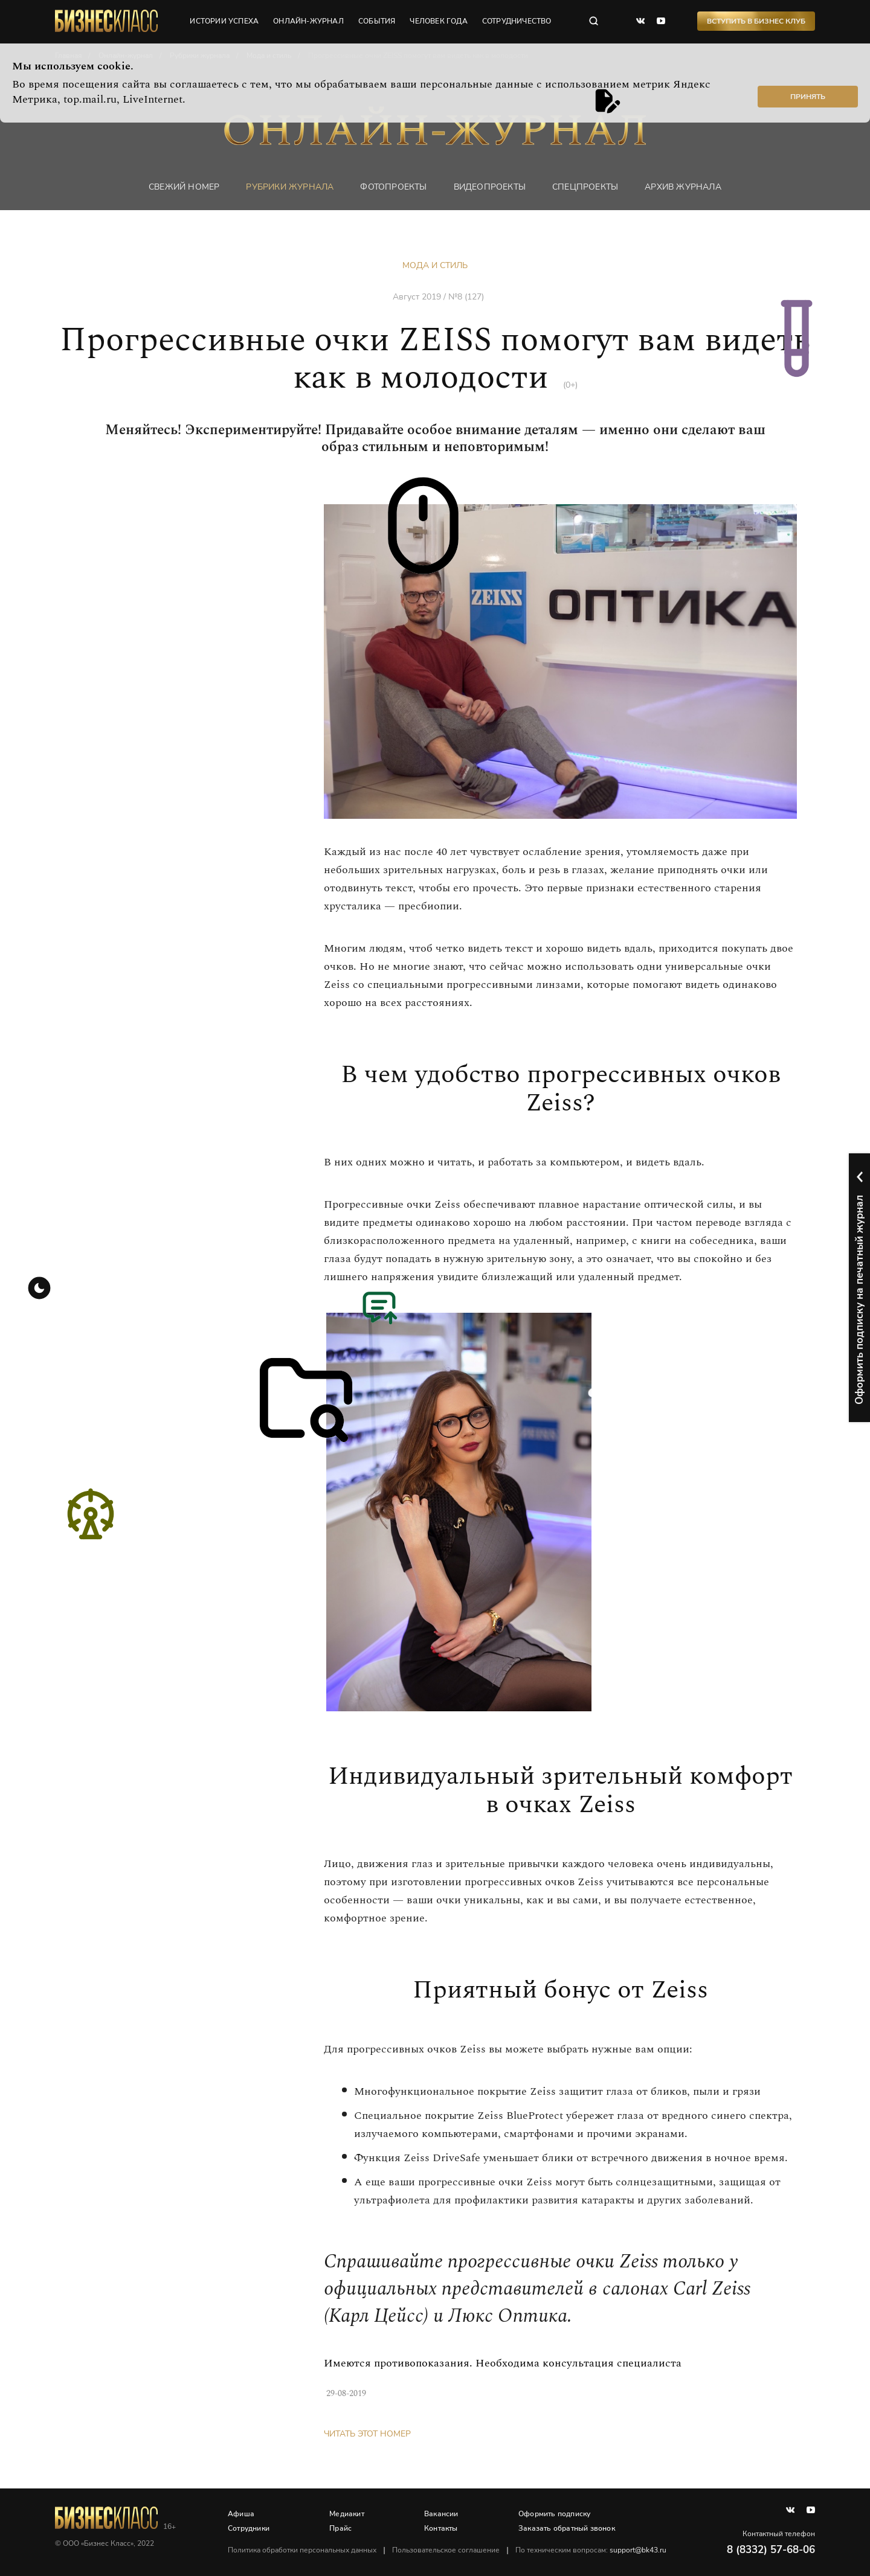 The image size is (870, 2576). What do you see at coordinates (91, 1514) in the screenshot?
I see `view amusement park or carnival attractions` at bounding box center [91, 1514].